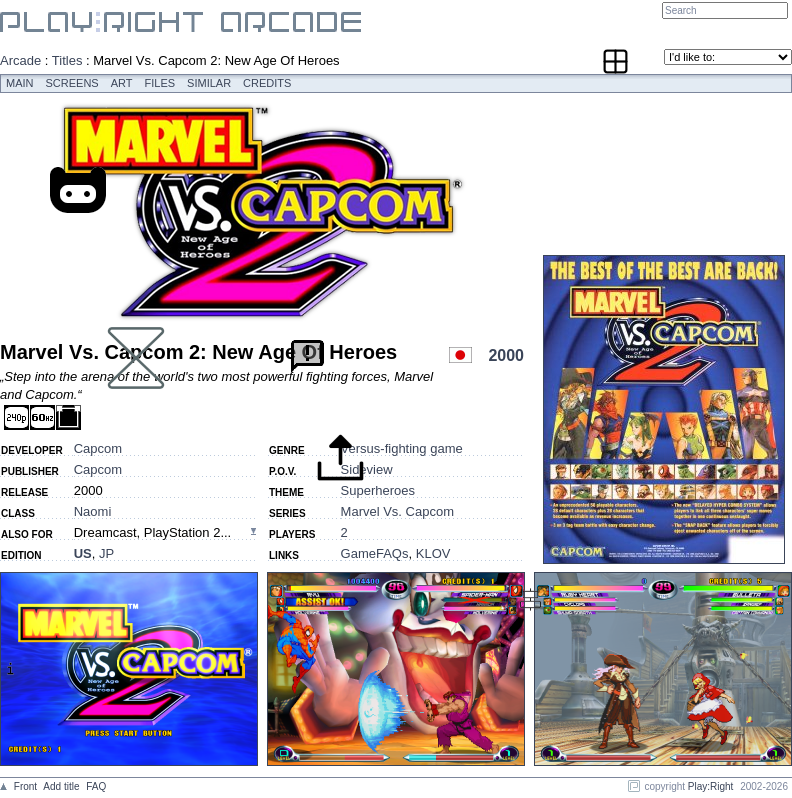 The width and height of the screenshot is (792, 798). I want to click on view important announcements or alerts, so click(307, 356).